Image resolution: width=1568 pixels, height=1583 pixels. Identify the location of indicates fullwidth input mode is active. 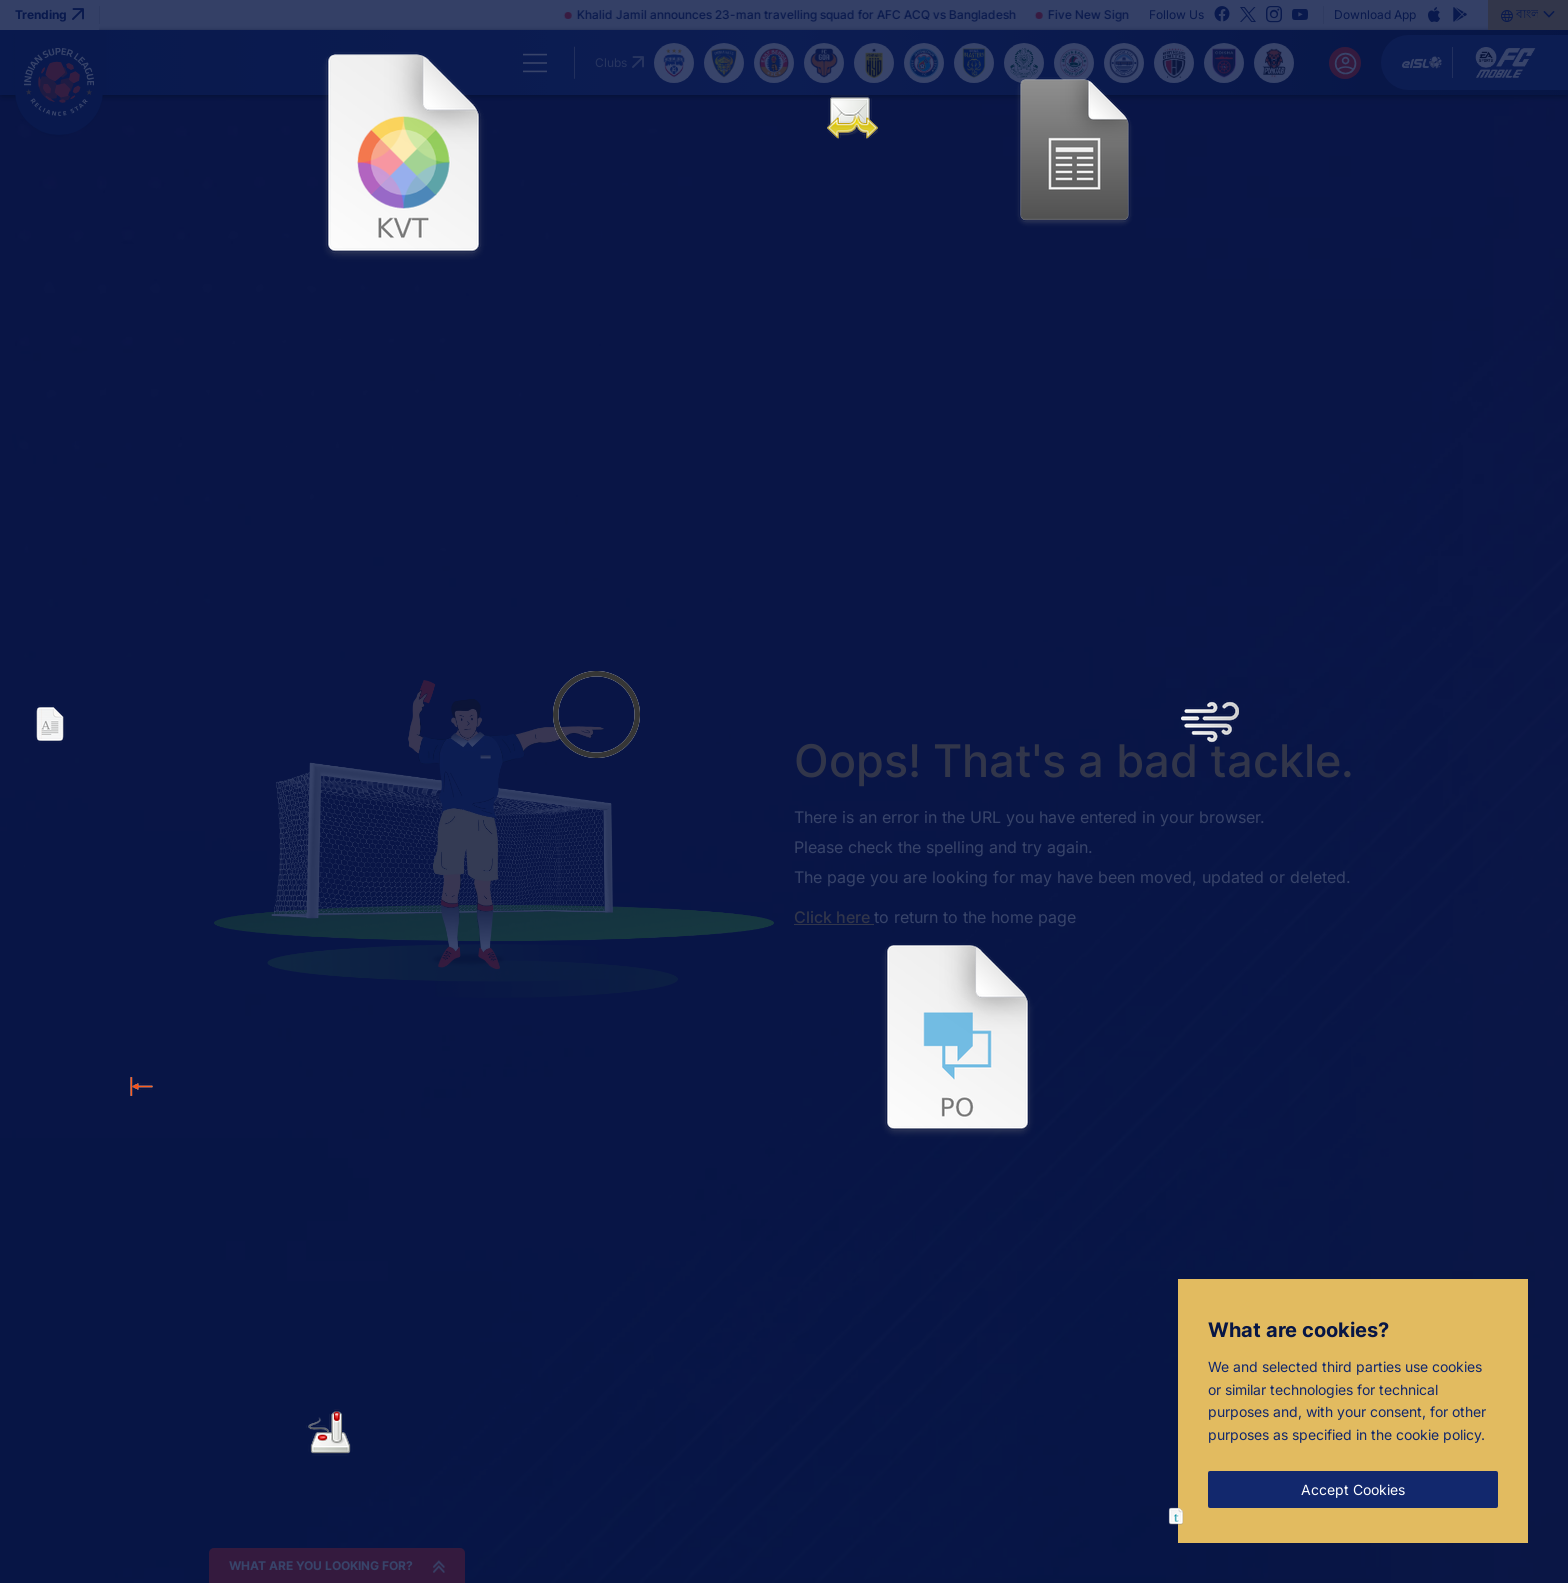
(596, 714).